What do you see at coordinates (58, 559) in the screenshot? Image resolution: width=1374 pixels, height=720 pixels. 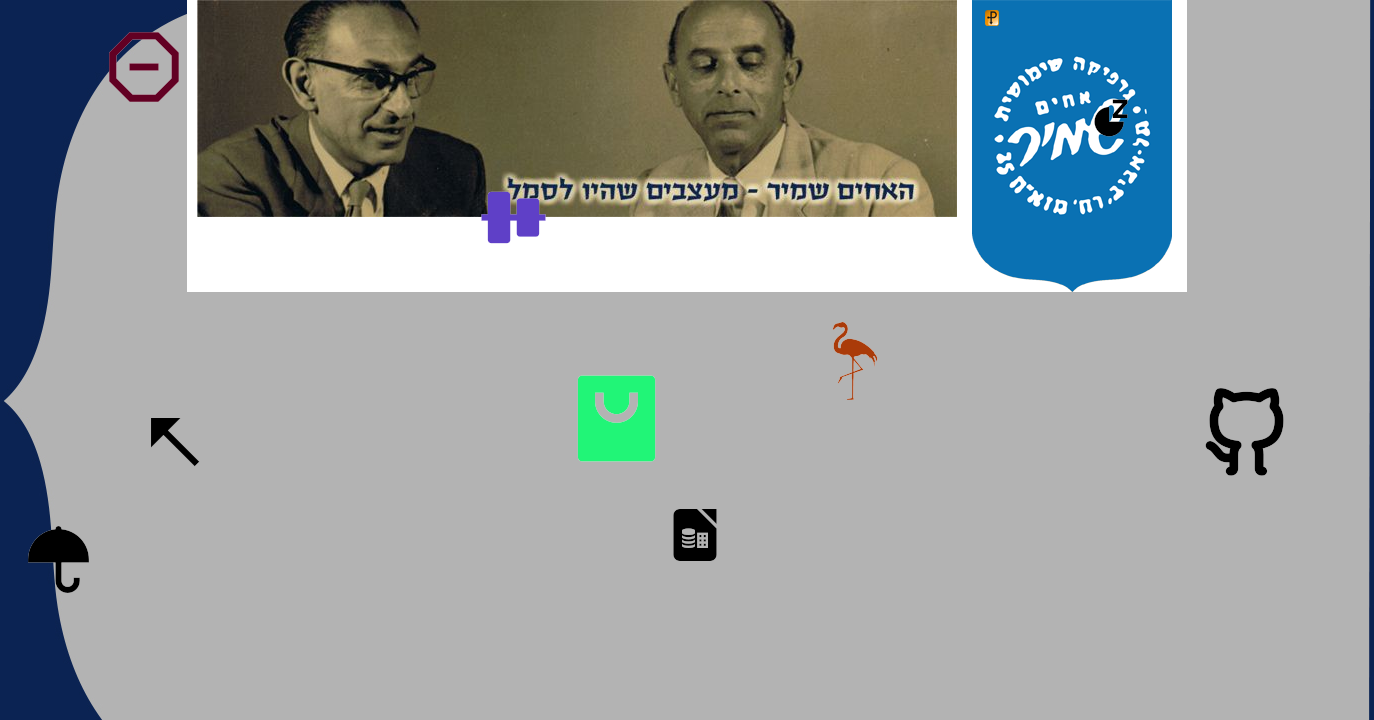 I see `view weather protection or rain forecast` at bounding box center [58, 559].